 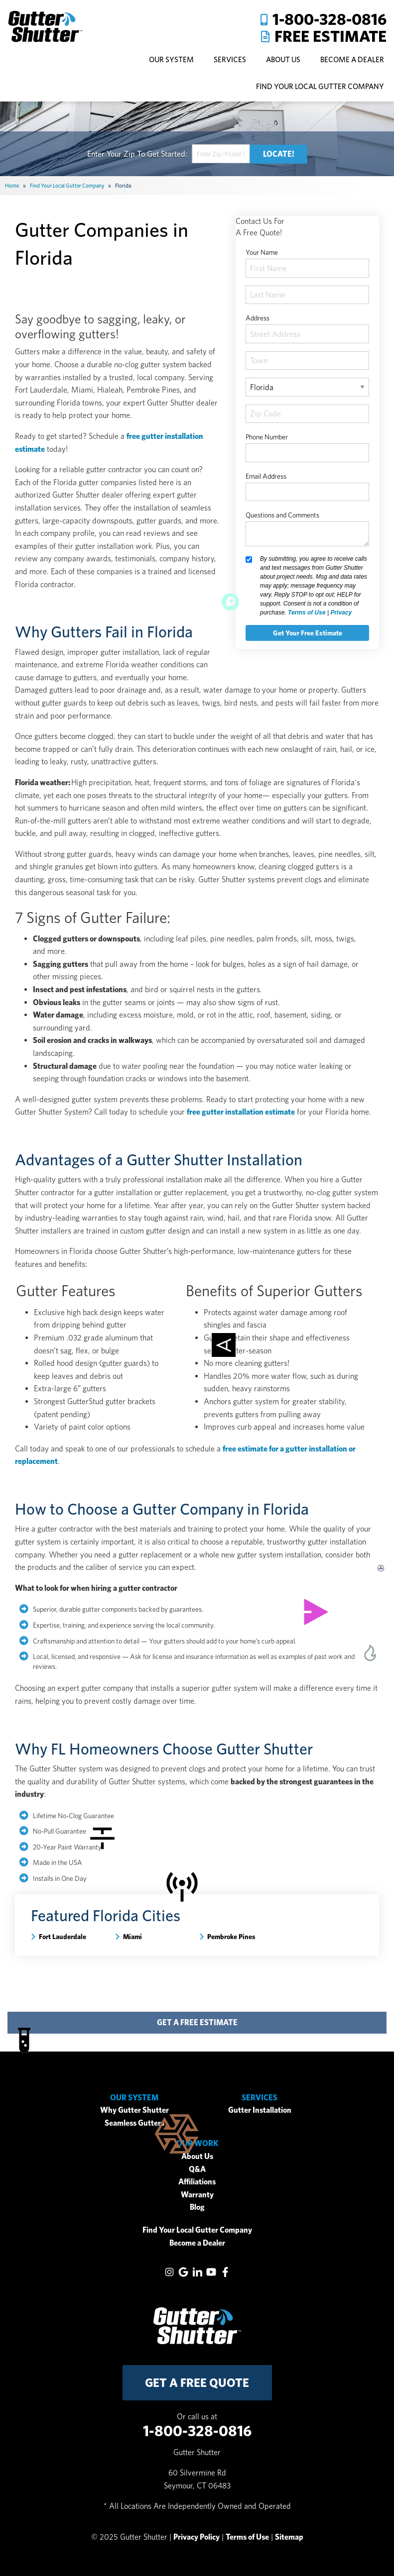 What do you see at coordinates (224, 1345) in the screenshot?
I see `aerospike database logo` at bounding box center [224, 1345].